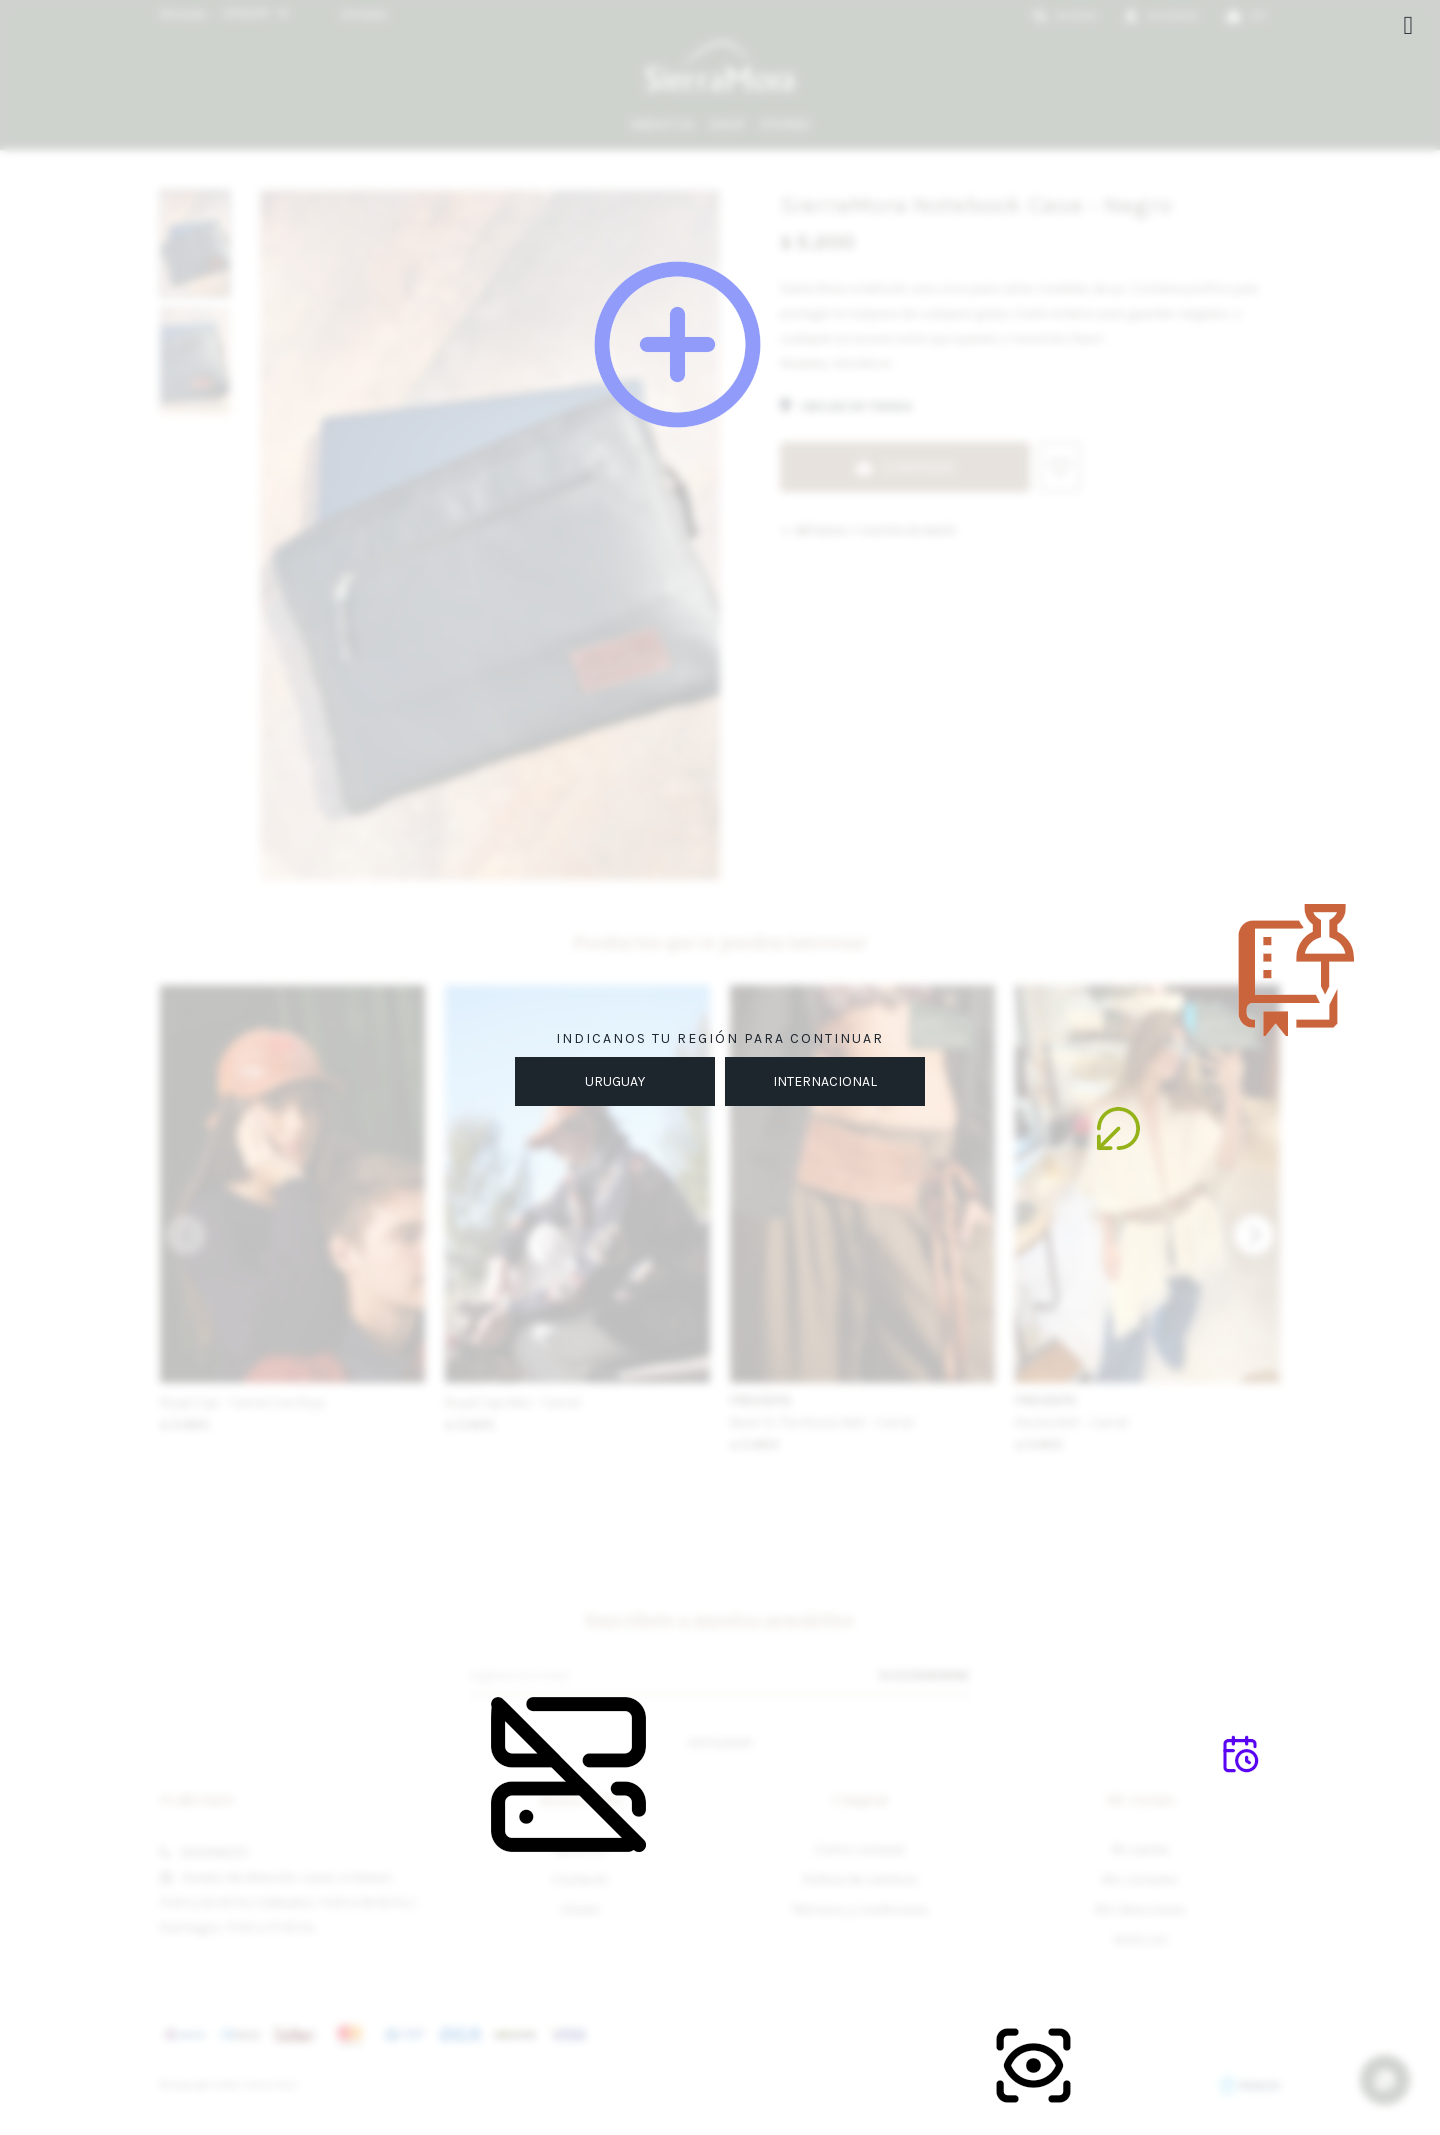 The height and width of the screenshot is (2135, 1440). Describe the element at coordinates (1118, 1128) in the screenshot. I see `export or download content to the bottom-left` at that location.